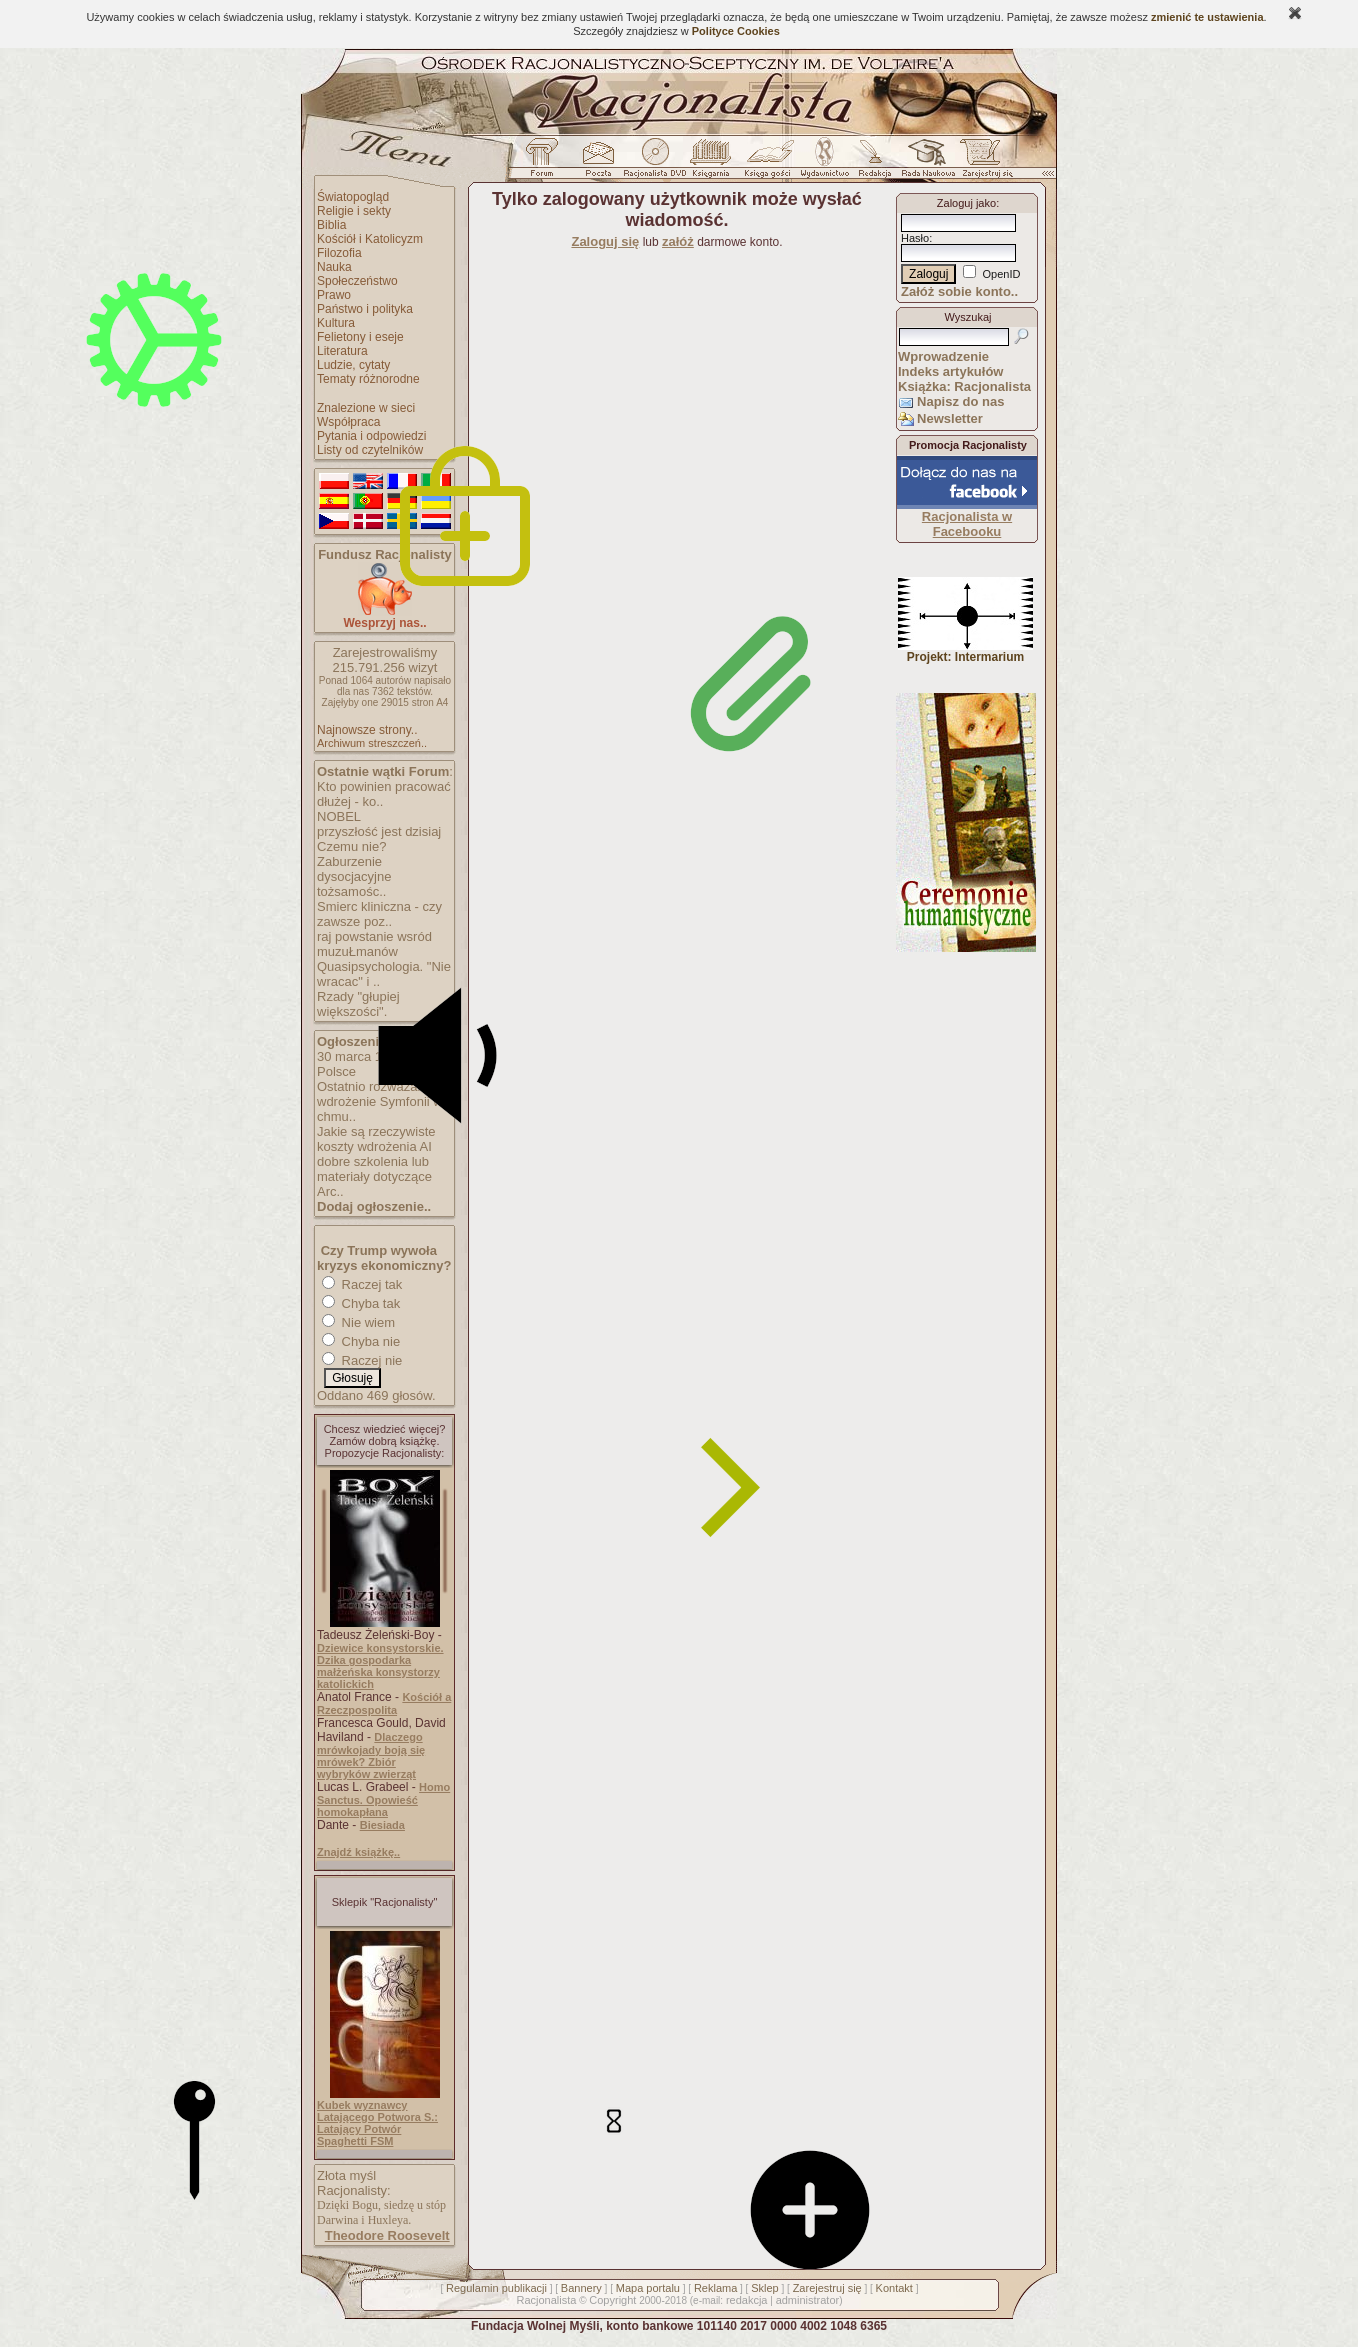 Image resolution: width=1358 pixels, height=2347 pixels. I want to click on access settings, so click(154, 340).